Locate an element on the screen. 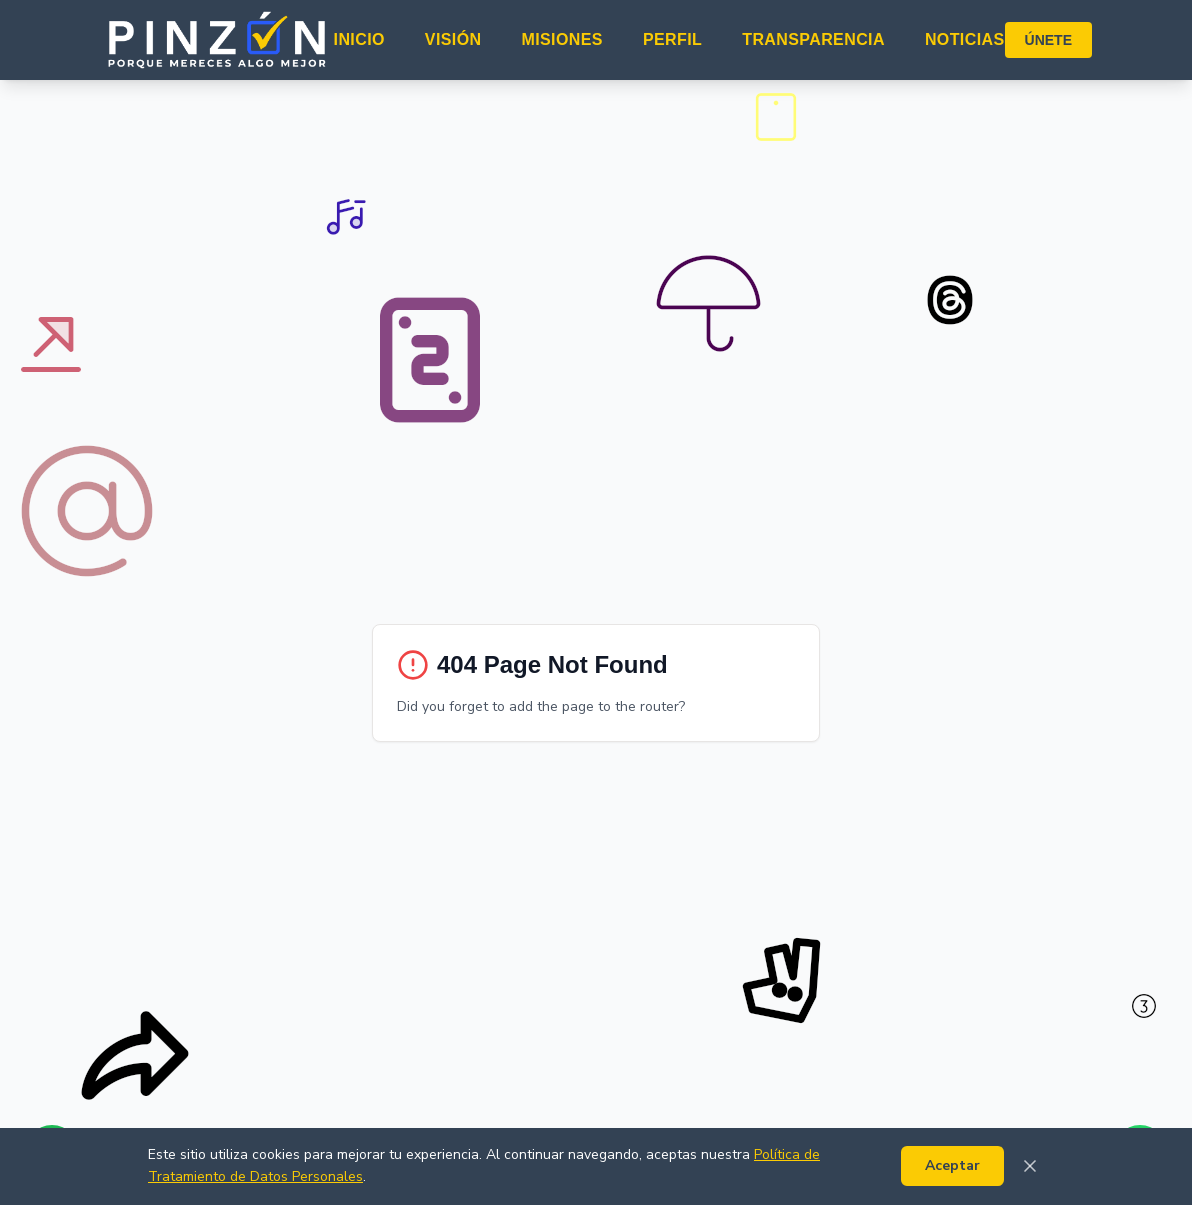 This screenshot has width=1192, height=1205. view the 2 of clubs playing card is located at coordinates (430, 360).